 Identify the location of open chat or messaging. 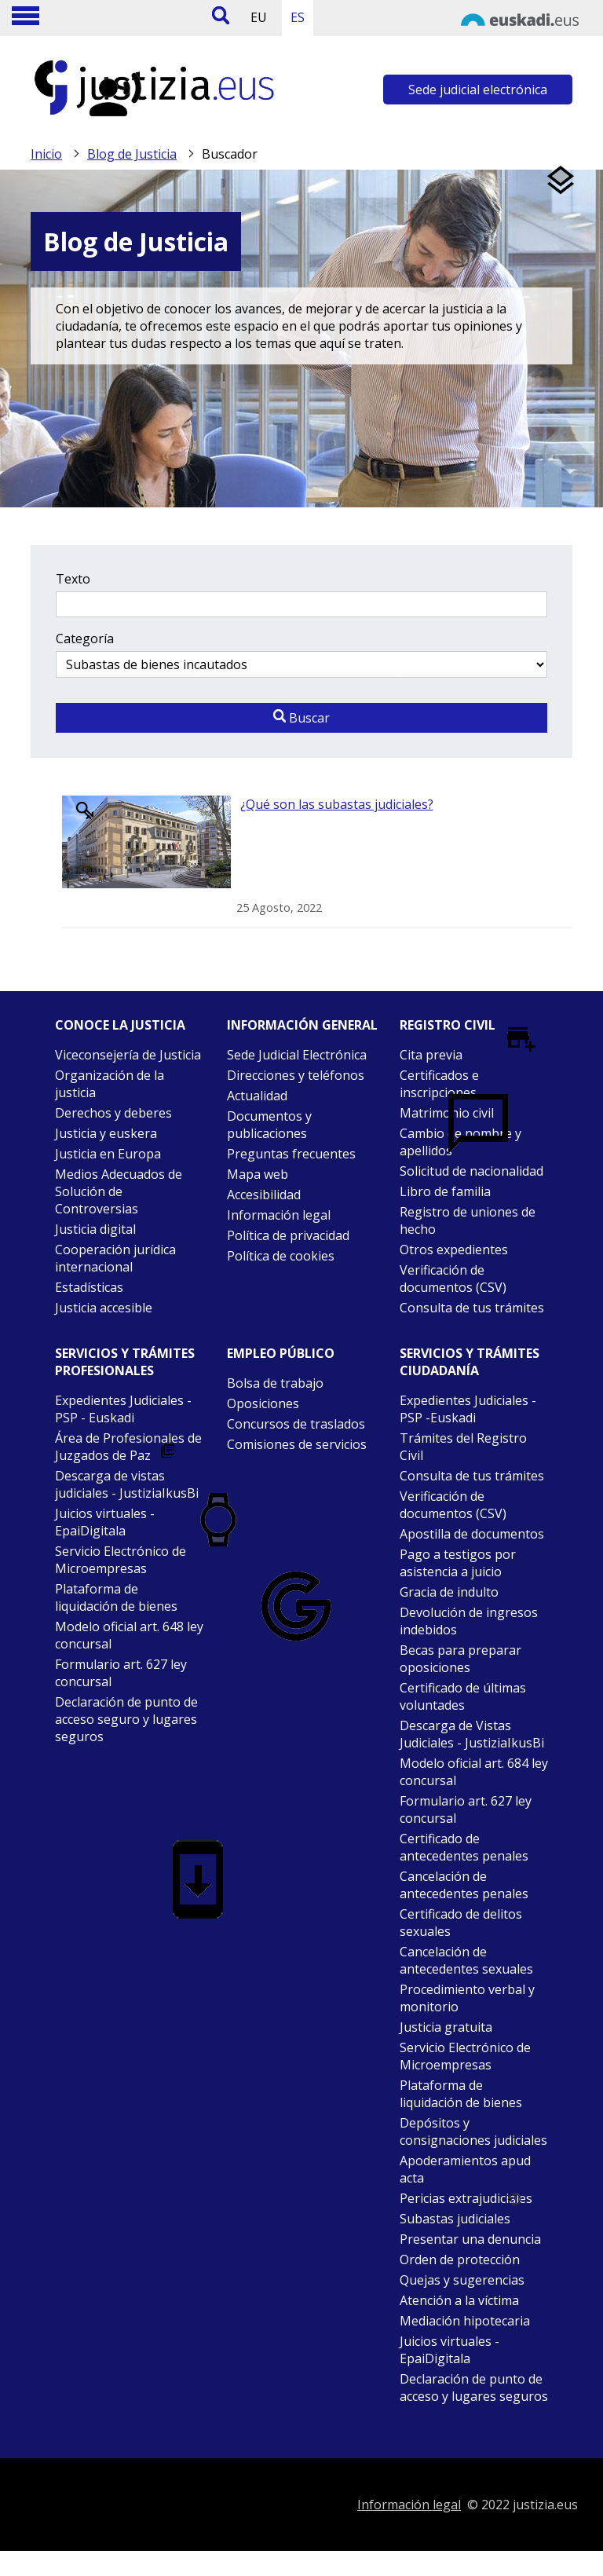
(478, 1124).